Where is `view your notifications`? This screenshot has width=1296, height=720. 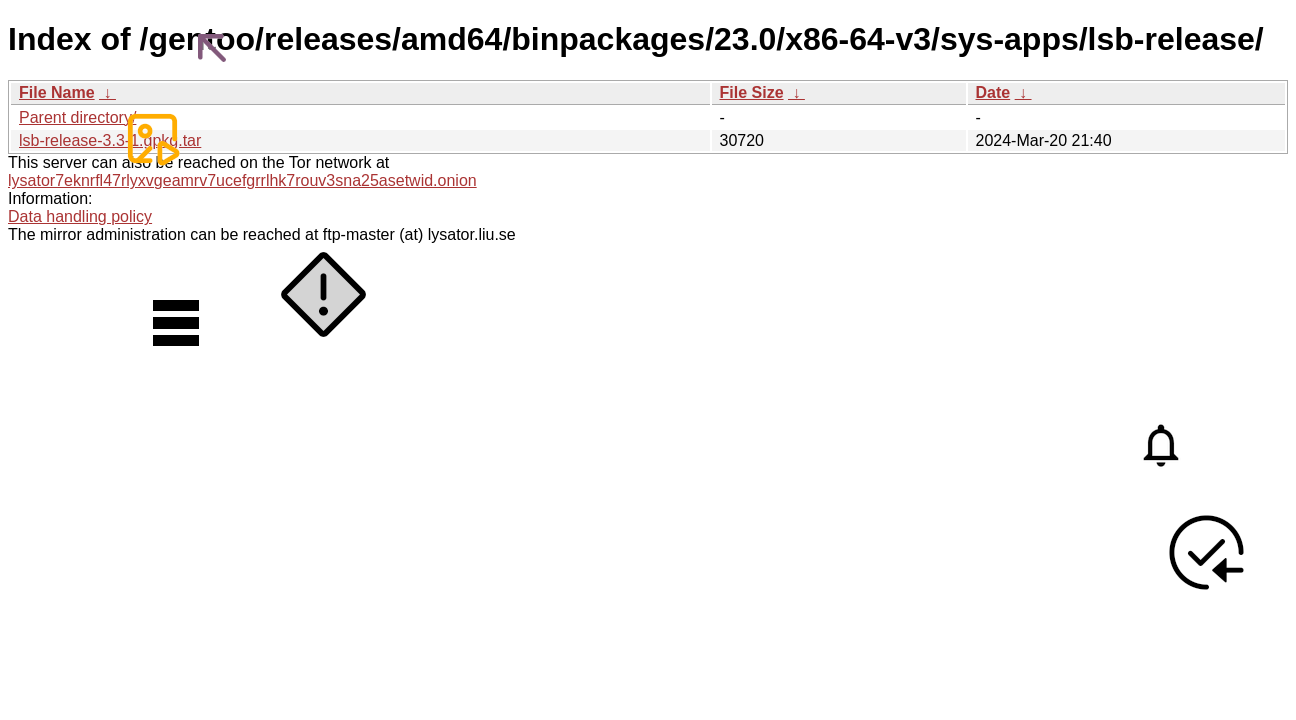
view your notifications is located at coordinates (1161, 445).